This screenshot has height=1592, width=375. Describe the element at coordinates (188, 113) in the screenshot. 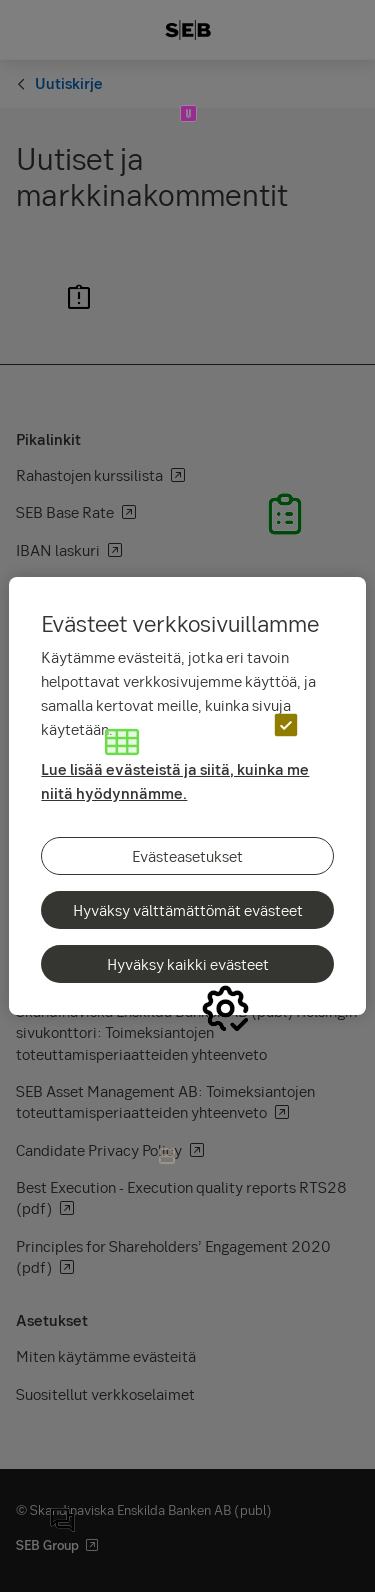

I see `indicates an item or option starting with the letter U` at that location.